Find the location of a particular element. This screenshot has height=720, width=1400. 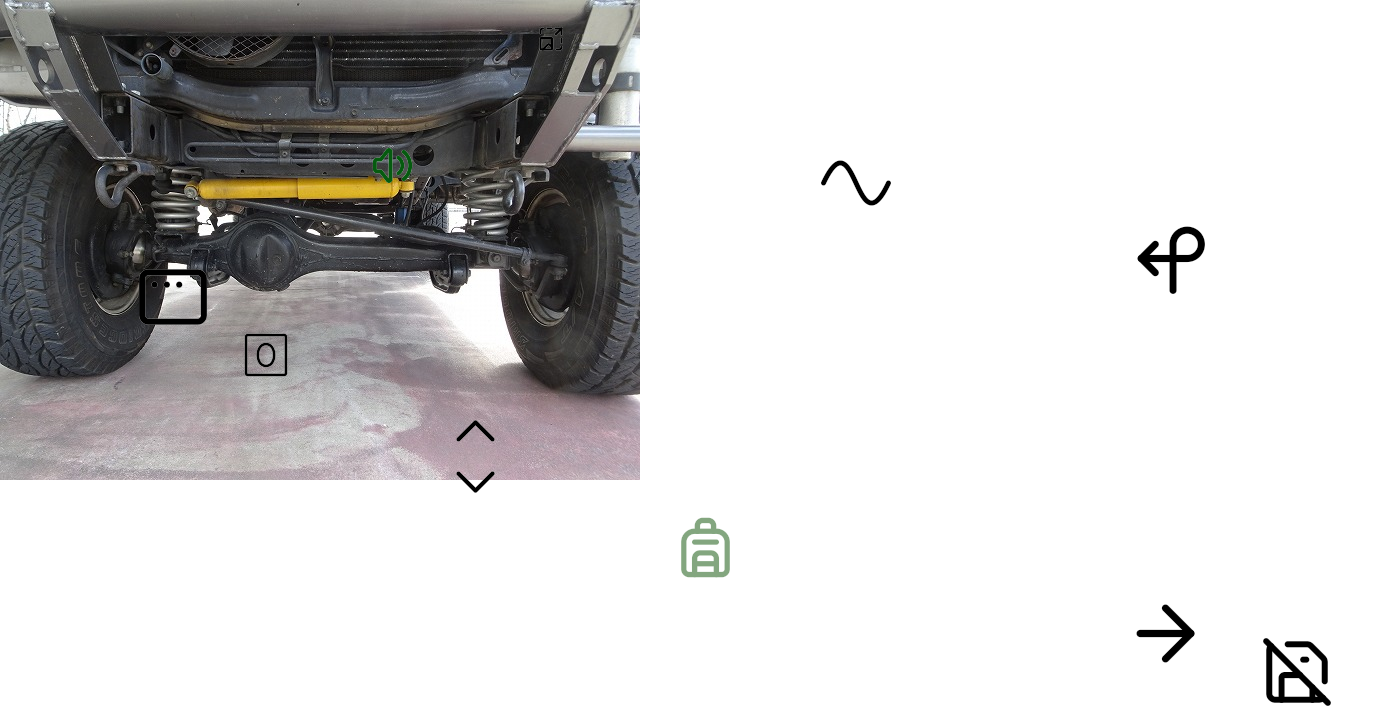

undo or go back to previous state is located at coordinates (1169, 258).